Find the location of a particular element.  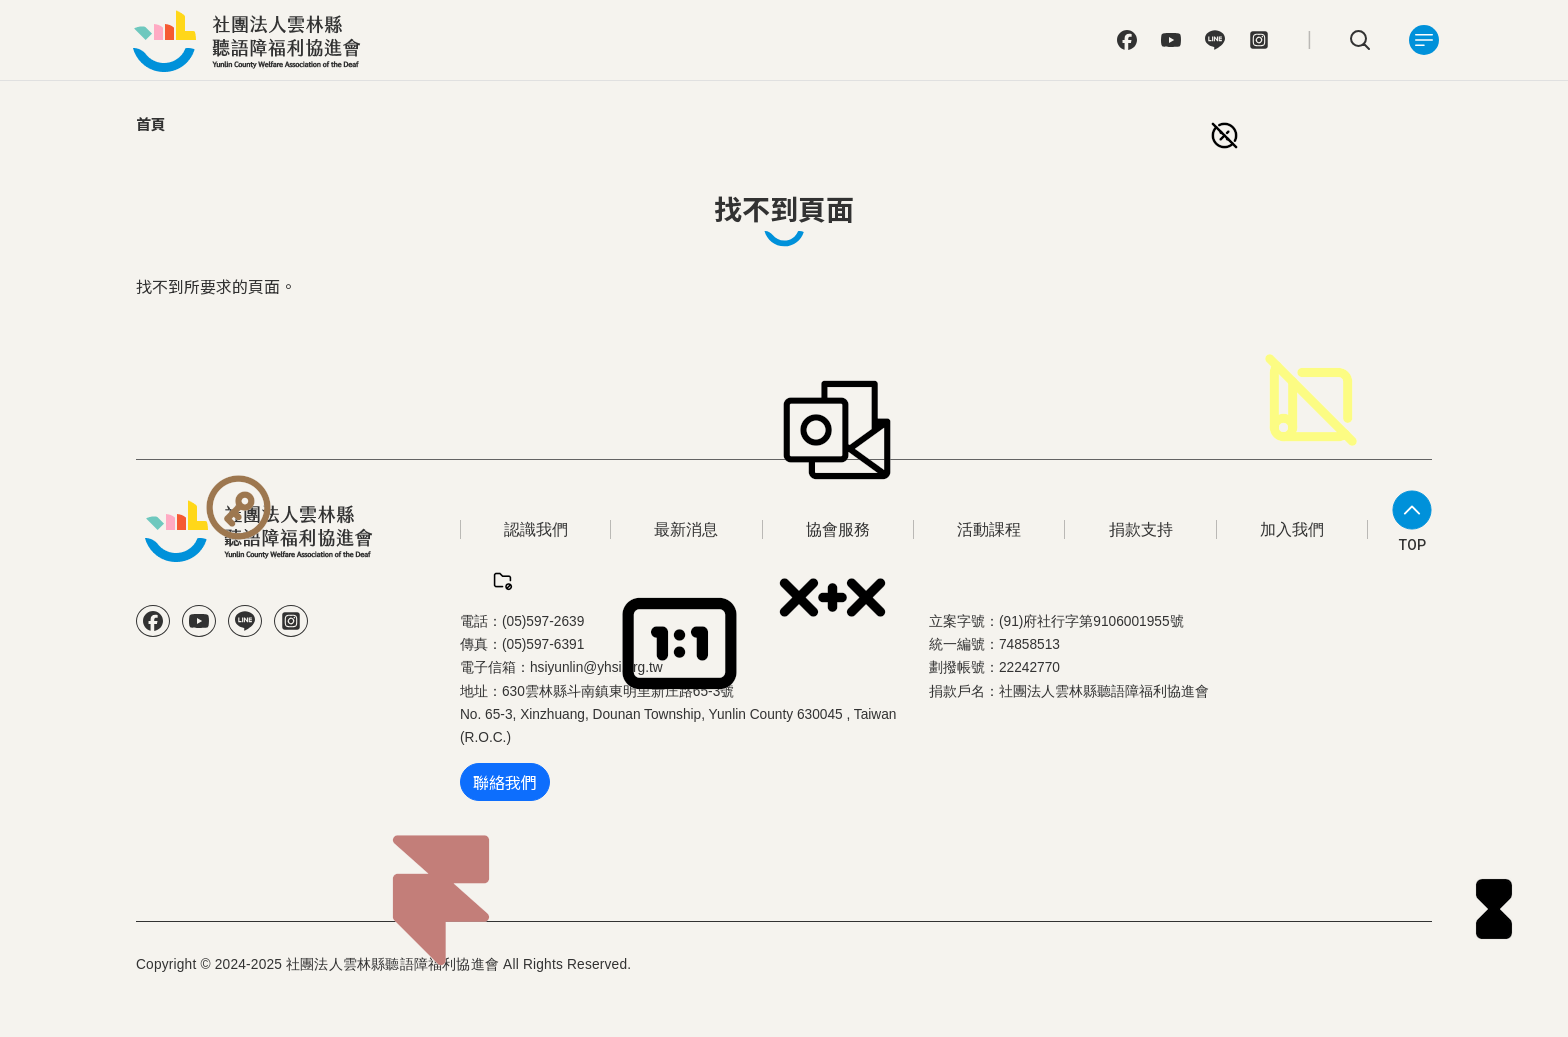

disable wallpaper display is located at coordinates (1311, 400).